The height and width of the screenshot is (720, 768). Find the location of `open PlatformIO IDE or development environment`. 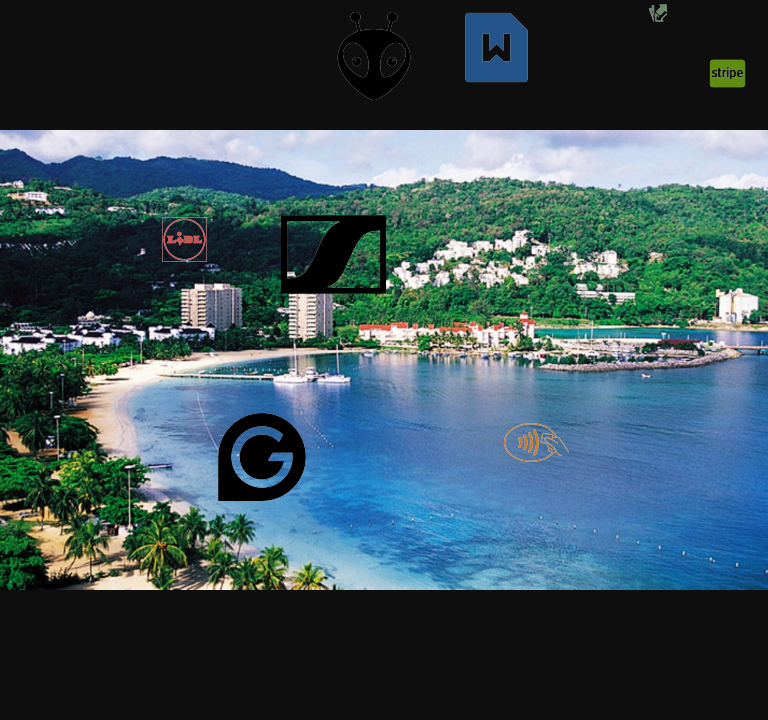

open PlatformIO IDE or development environment is located at coordinates (374, 56).